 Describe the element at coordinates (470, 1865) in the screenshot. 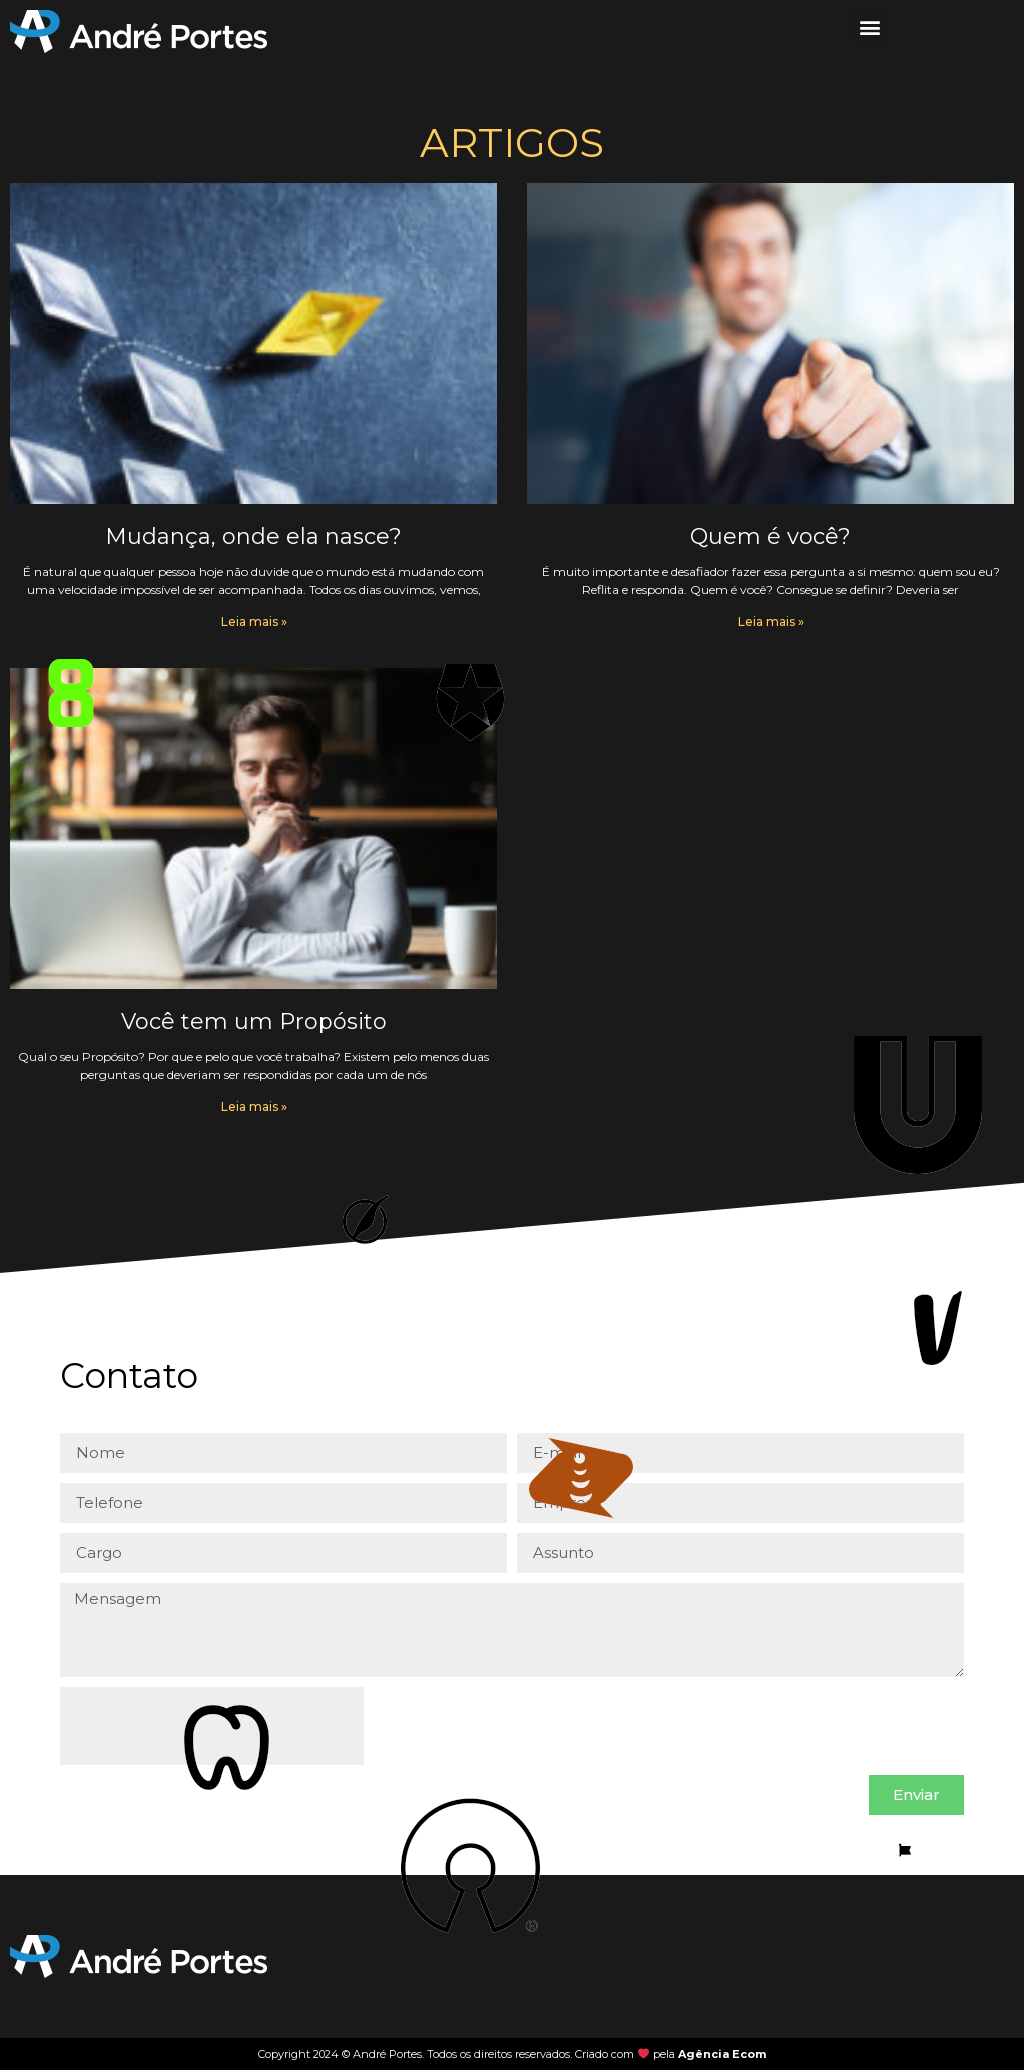

I see `open source initiative logo` at that location.